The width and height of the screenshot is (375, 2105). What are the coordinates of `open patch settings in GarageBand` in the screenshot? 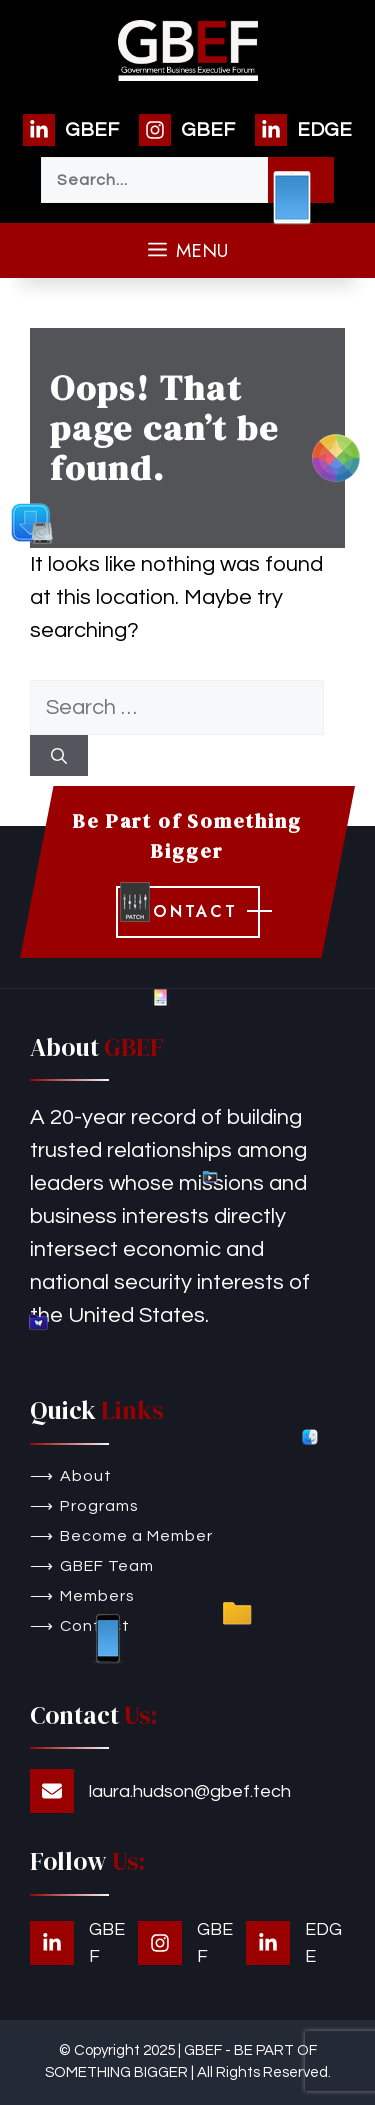 It's located at (135, 903).